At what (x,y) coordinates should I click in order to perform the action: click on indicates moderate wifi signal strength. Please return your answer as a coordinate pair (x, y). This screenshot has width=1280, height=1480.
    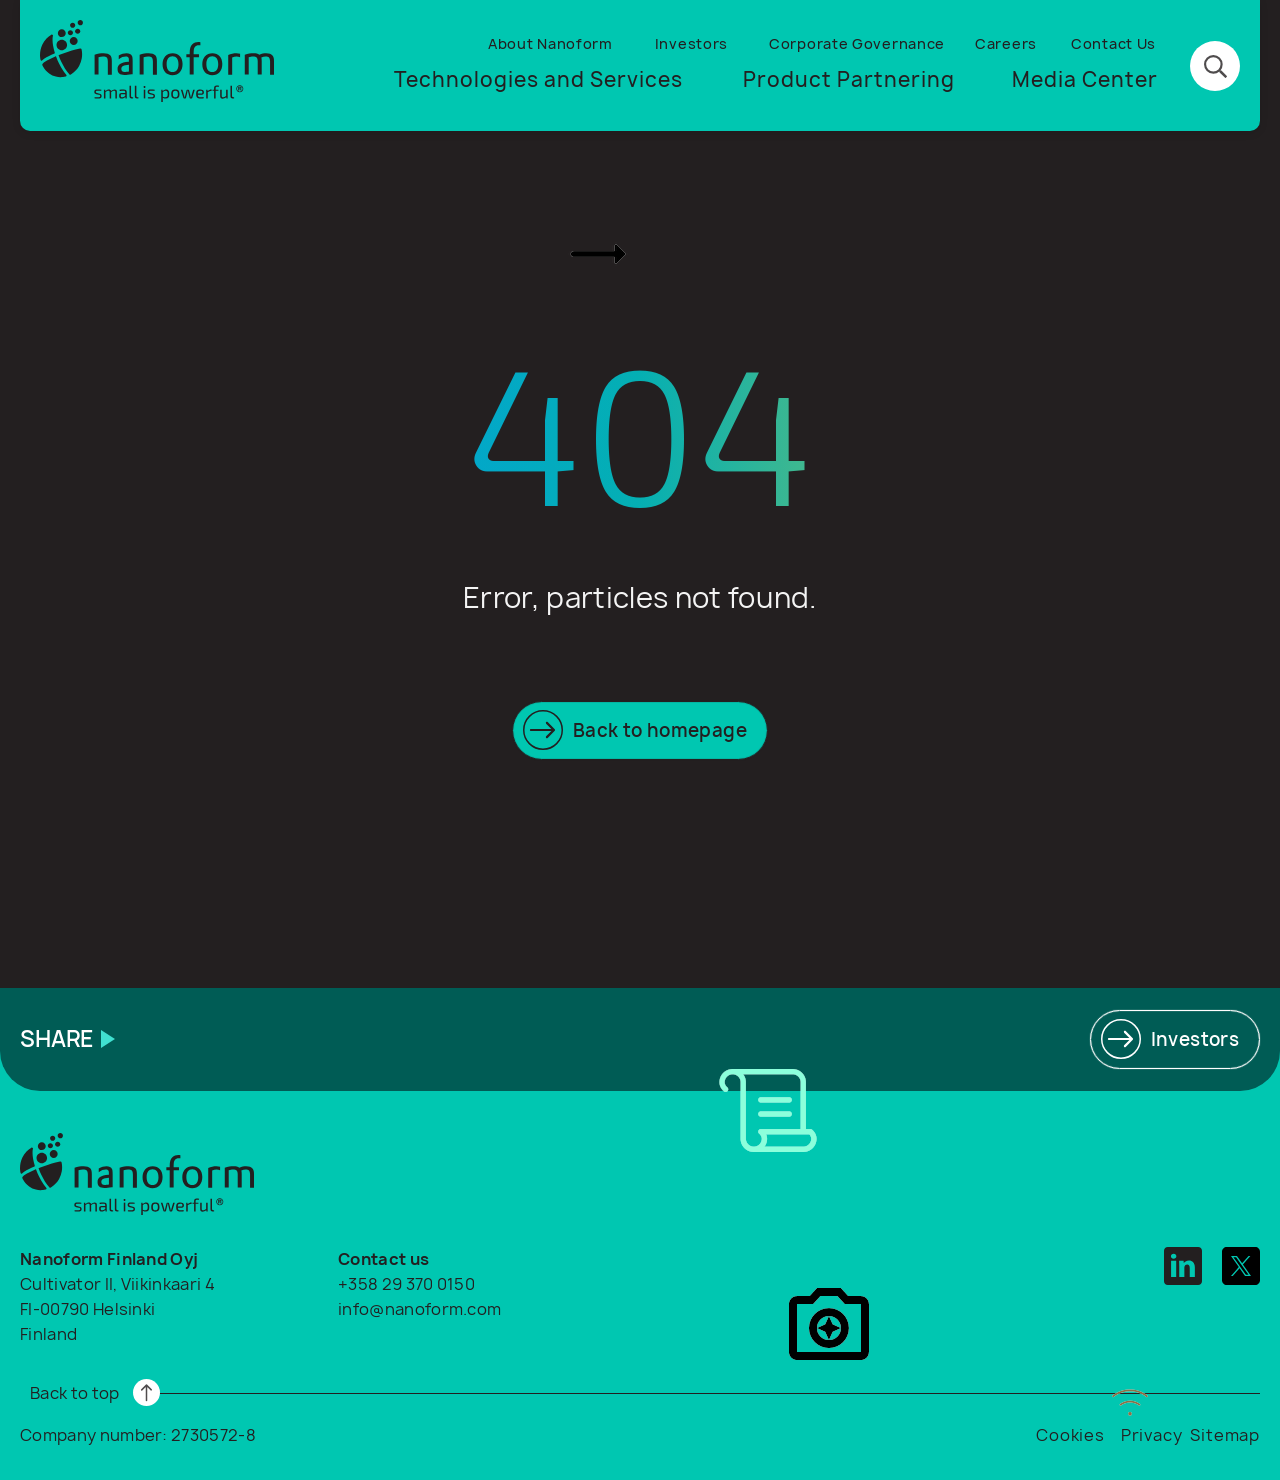
    Looking at the image, I should click on (1130, 1396).